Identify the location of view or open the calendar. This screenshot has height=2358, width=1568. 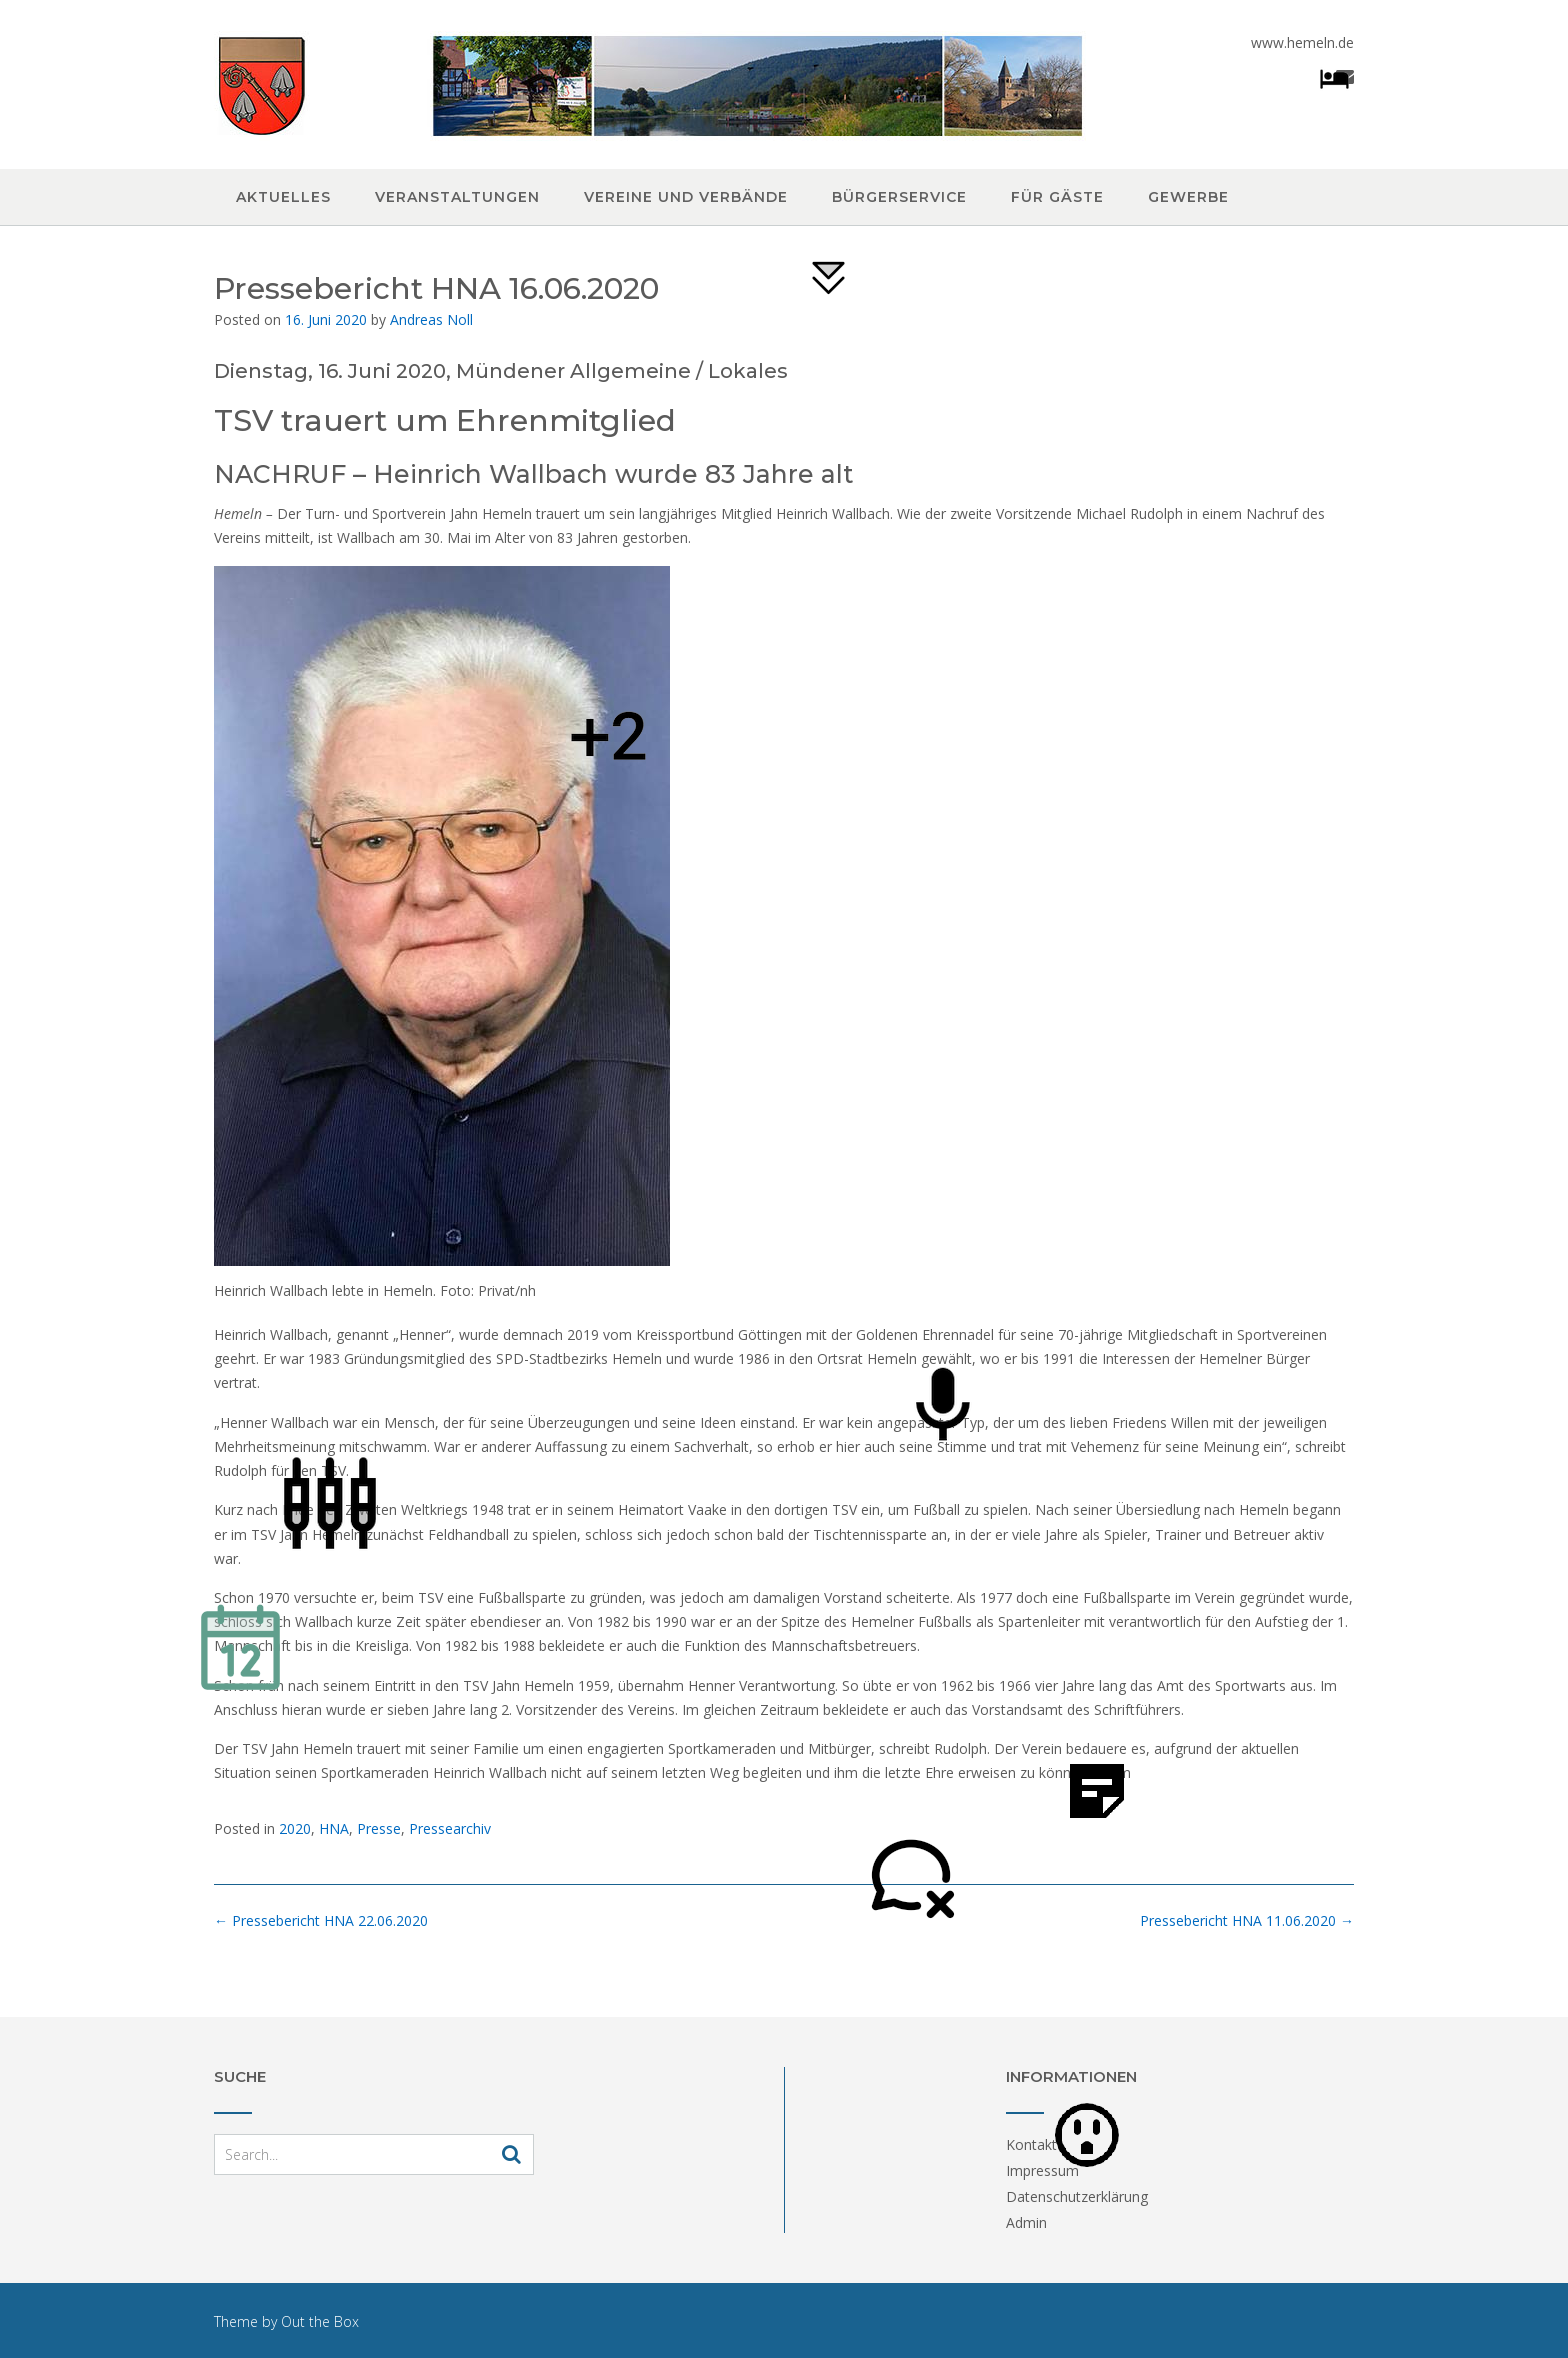
(240, 1650).